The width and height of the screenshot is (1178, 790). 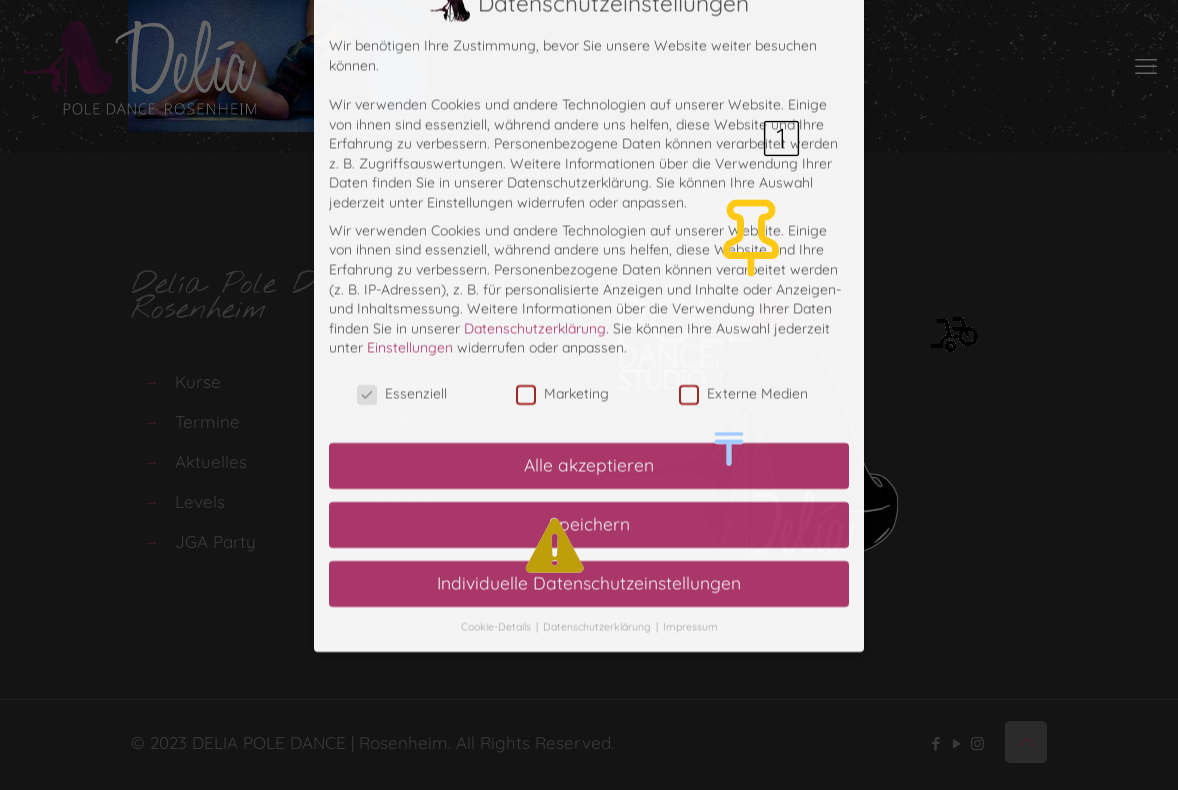 What do you see at coordinates (729, 449) in the screenshot?
I see `indicates kazakhstani tenge currency` at bounding box center [729, 449].